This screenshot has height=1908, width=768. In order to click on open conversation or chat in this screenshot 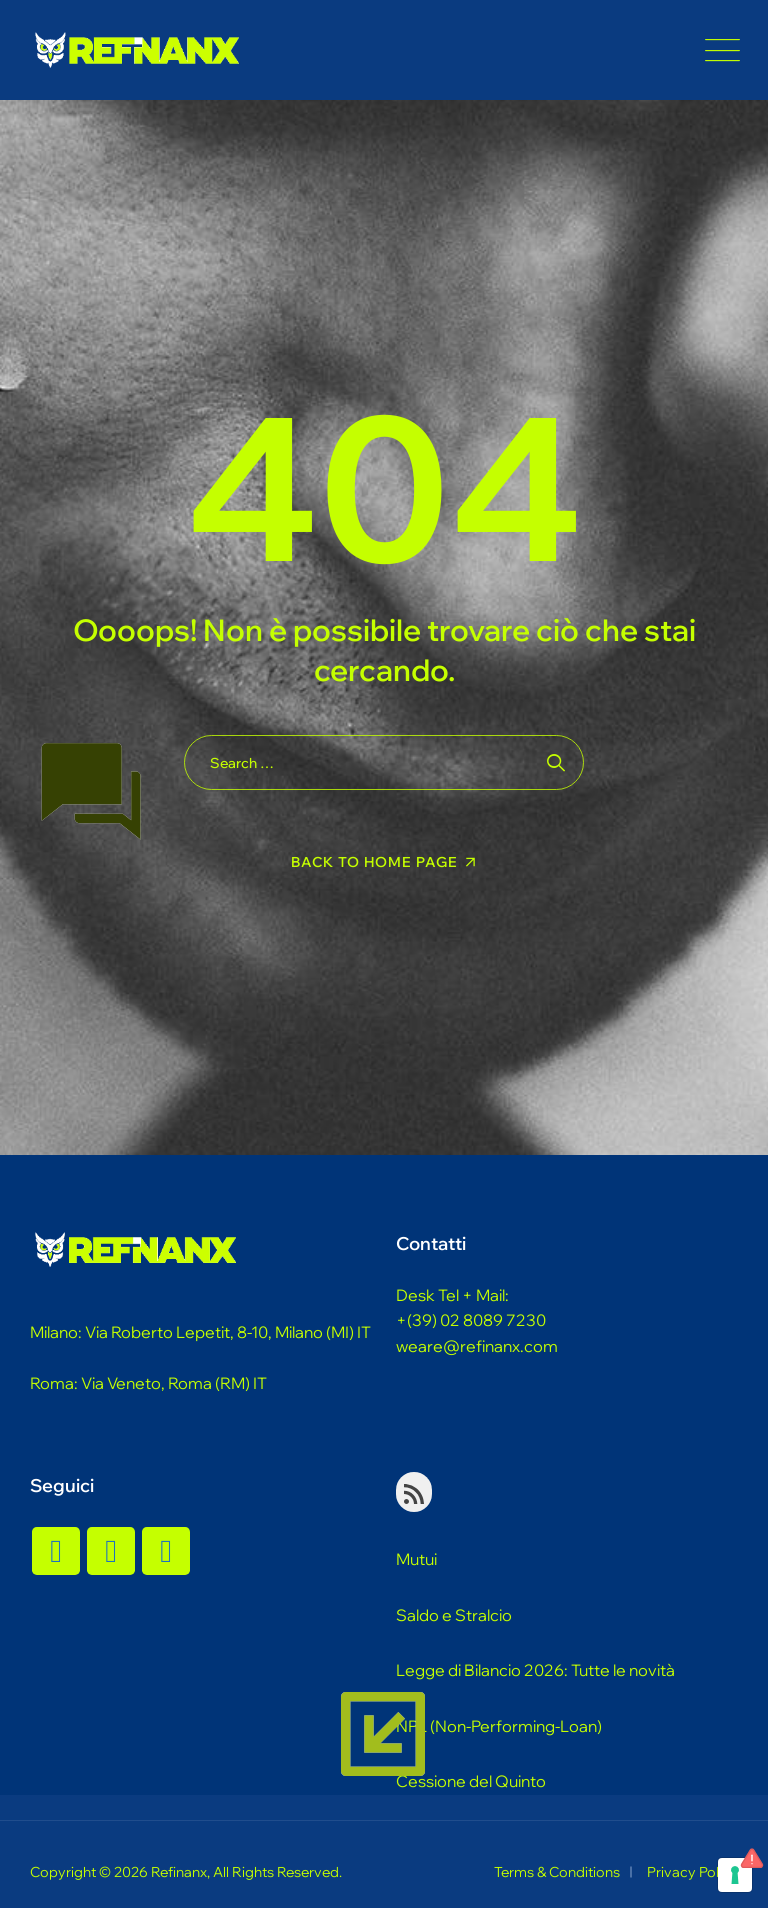, I will do `click(93, 785)`.